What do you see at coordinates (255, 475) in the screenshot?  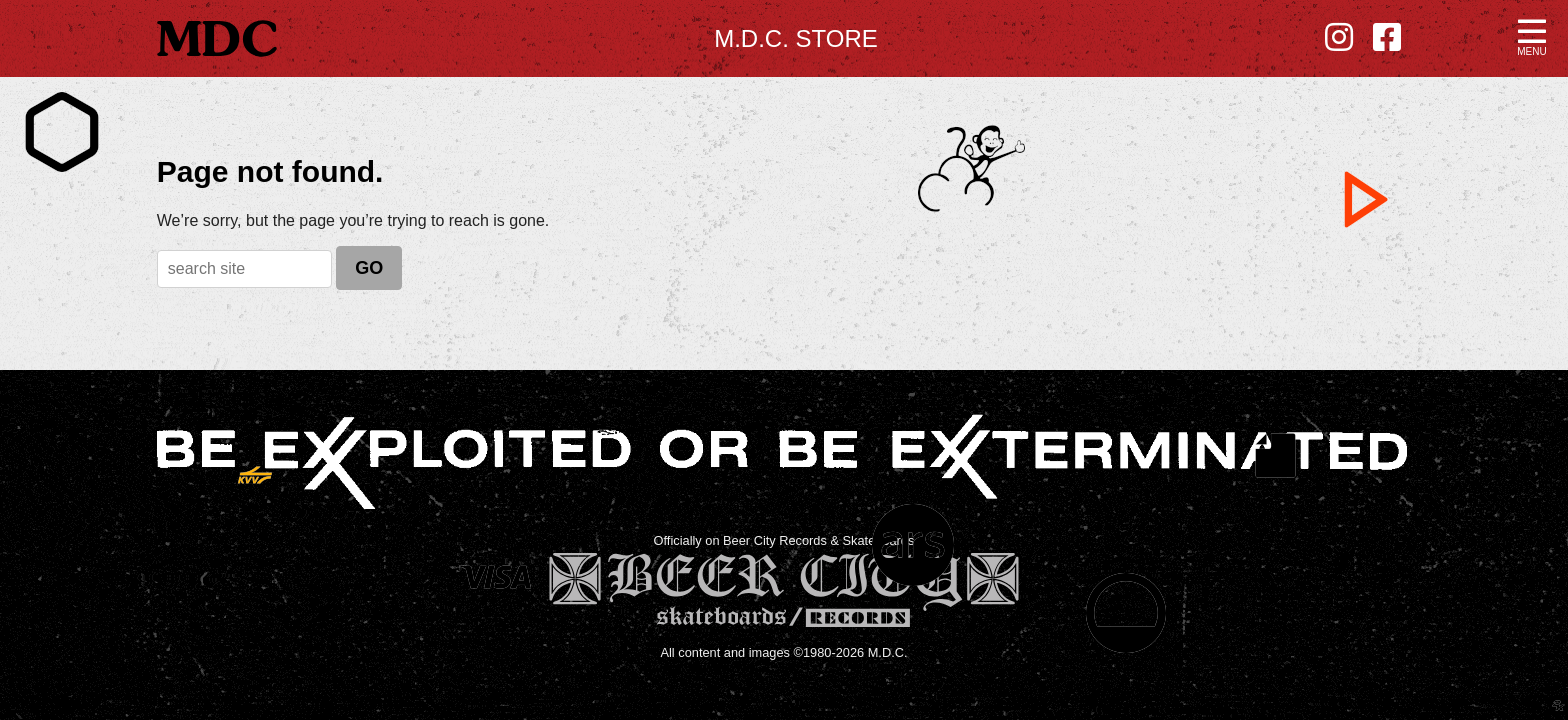 I see `karlsruher verkehrsverbund (KVV) public transit logo` at bounding box center [255, 475].